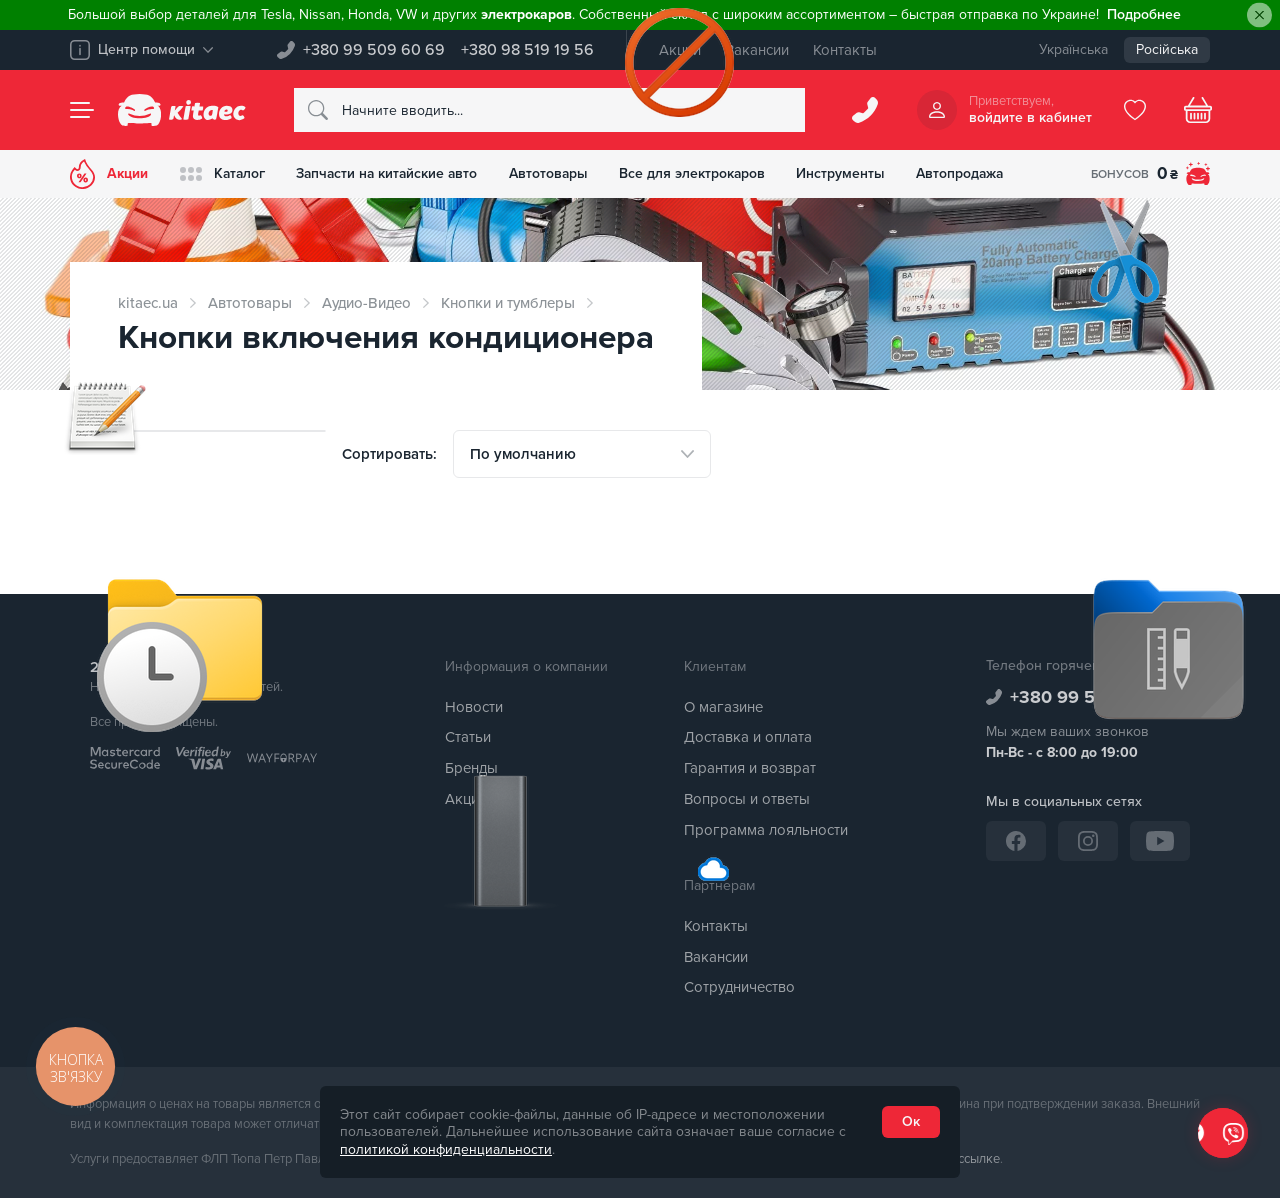 The image size is (1280, 1198). What do you see at coordinates (713, 870) in the screenshot?
I see `file synced to OneDrive cloud storage` at bounding box center [713, 870].